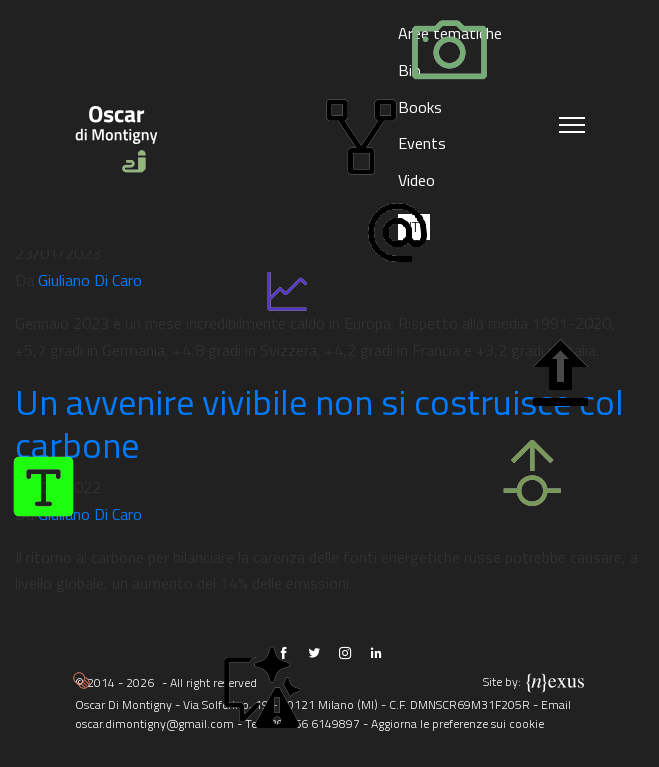 This screenshot has width=659, height=767. I want to click on view parent classes or supertypes in code hierarchy, so click(364, 137).